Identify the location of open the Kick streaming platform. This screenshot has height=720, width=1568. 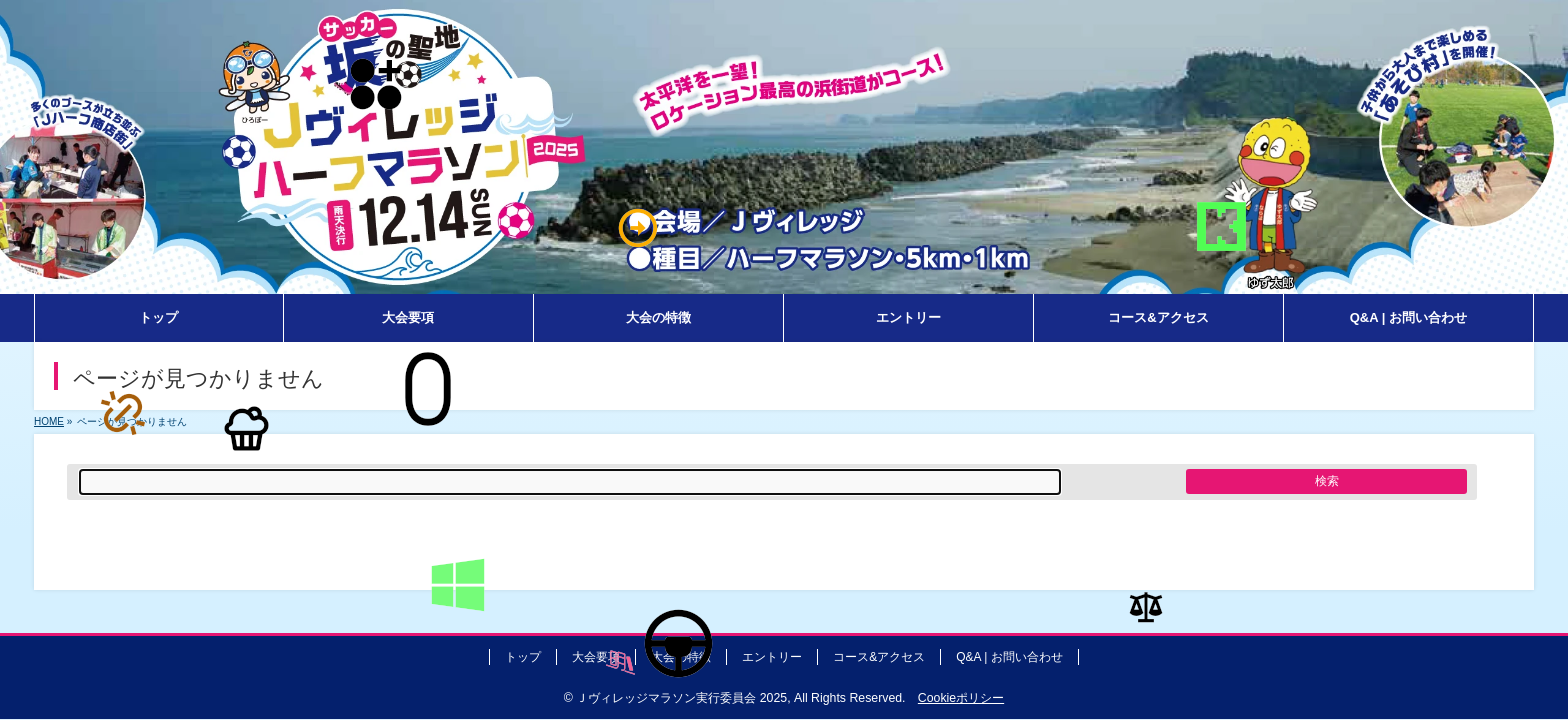
(1221, 226).